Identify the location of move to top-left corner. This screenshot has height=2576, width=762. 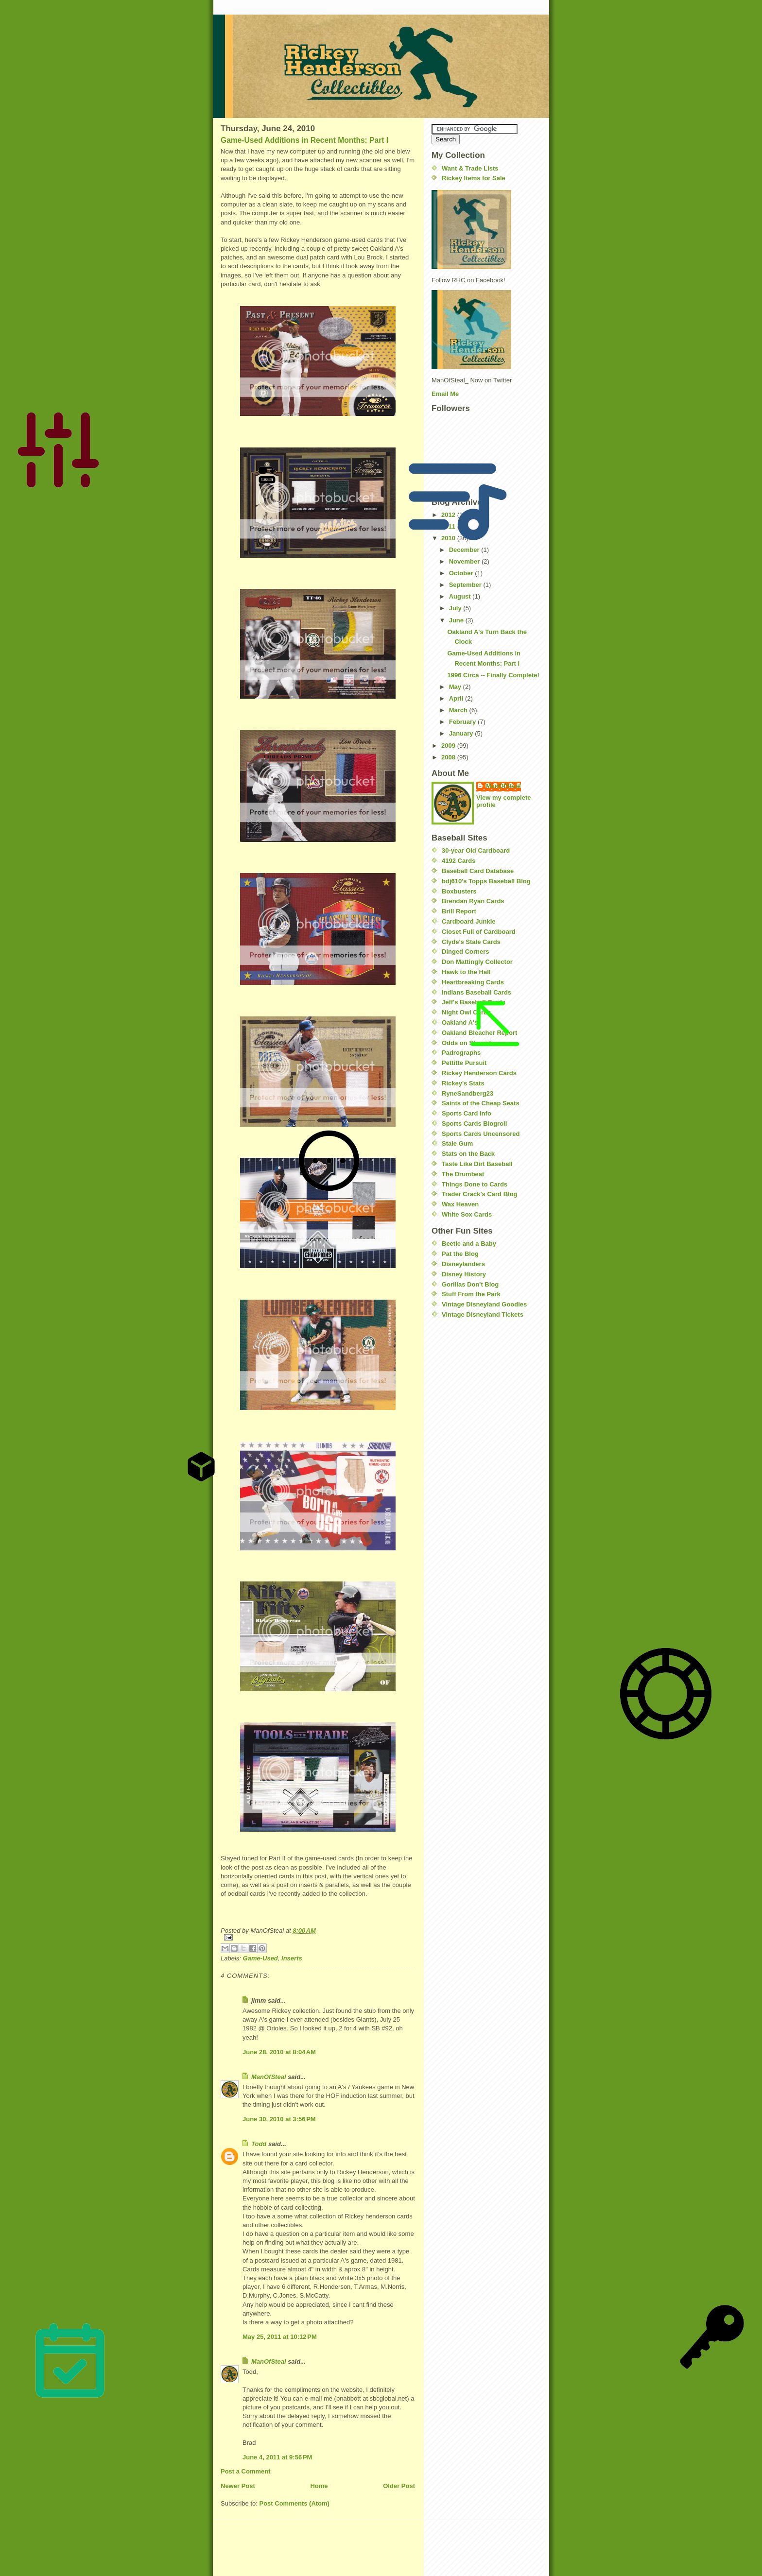
(493, 1024).